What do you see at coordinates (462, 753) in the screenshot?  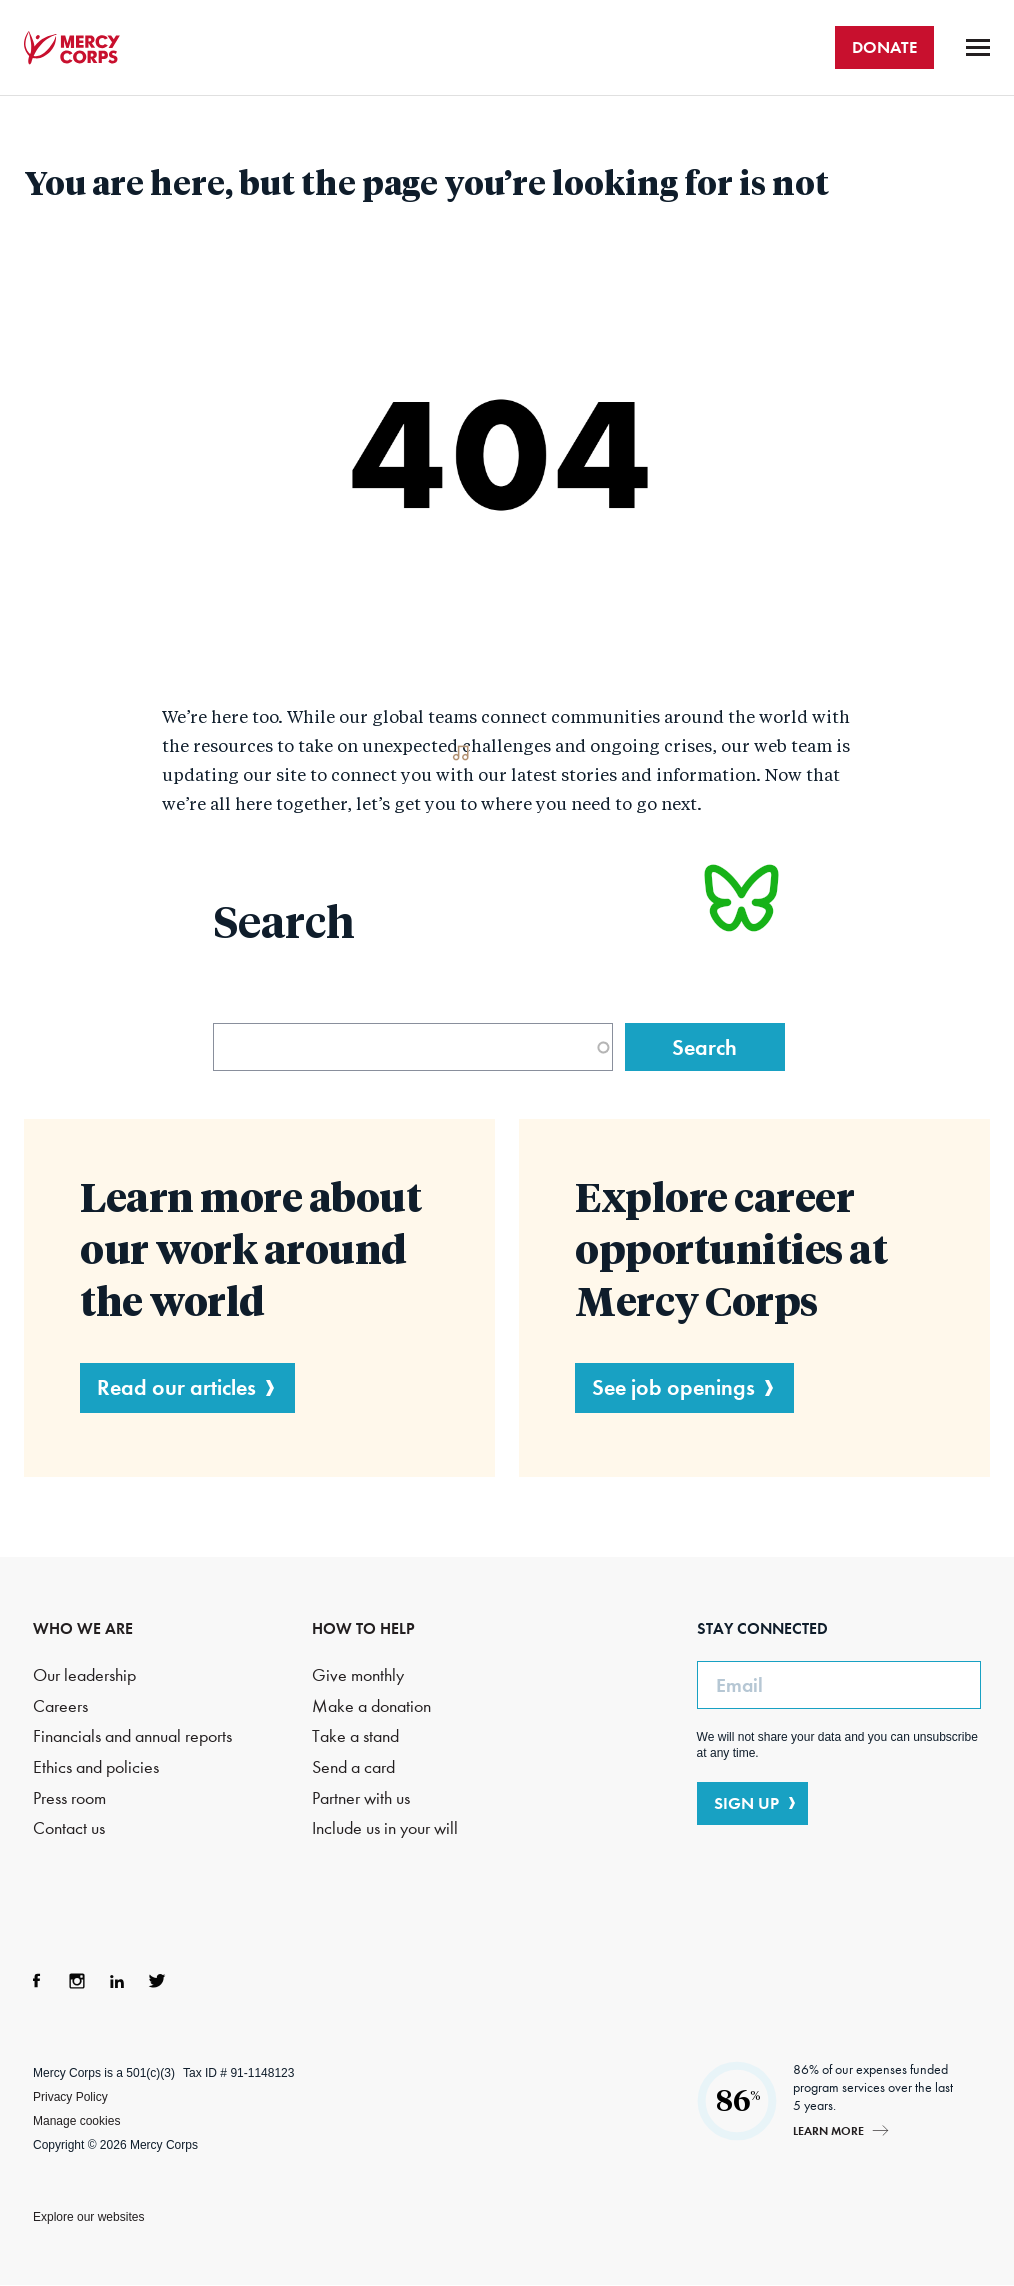 I see `access music library or player` at bounding box center [462, 753].